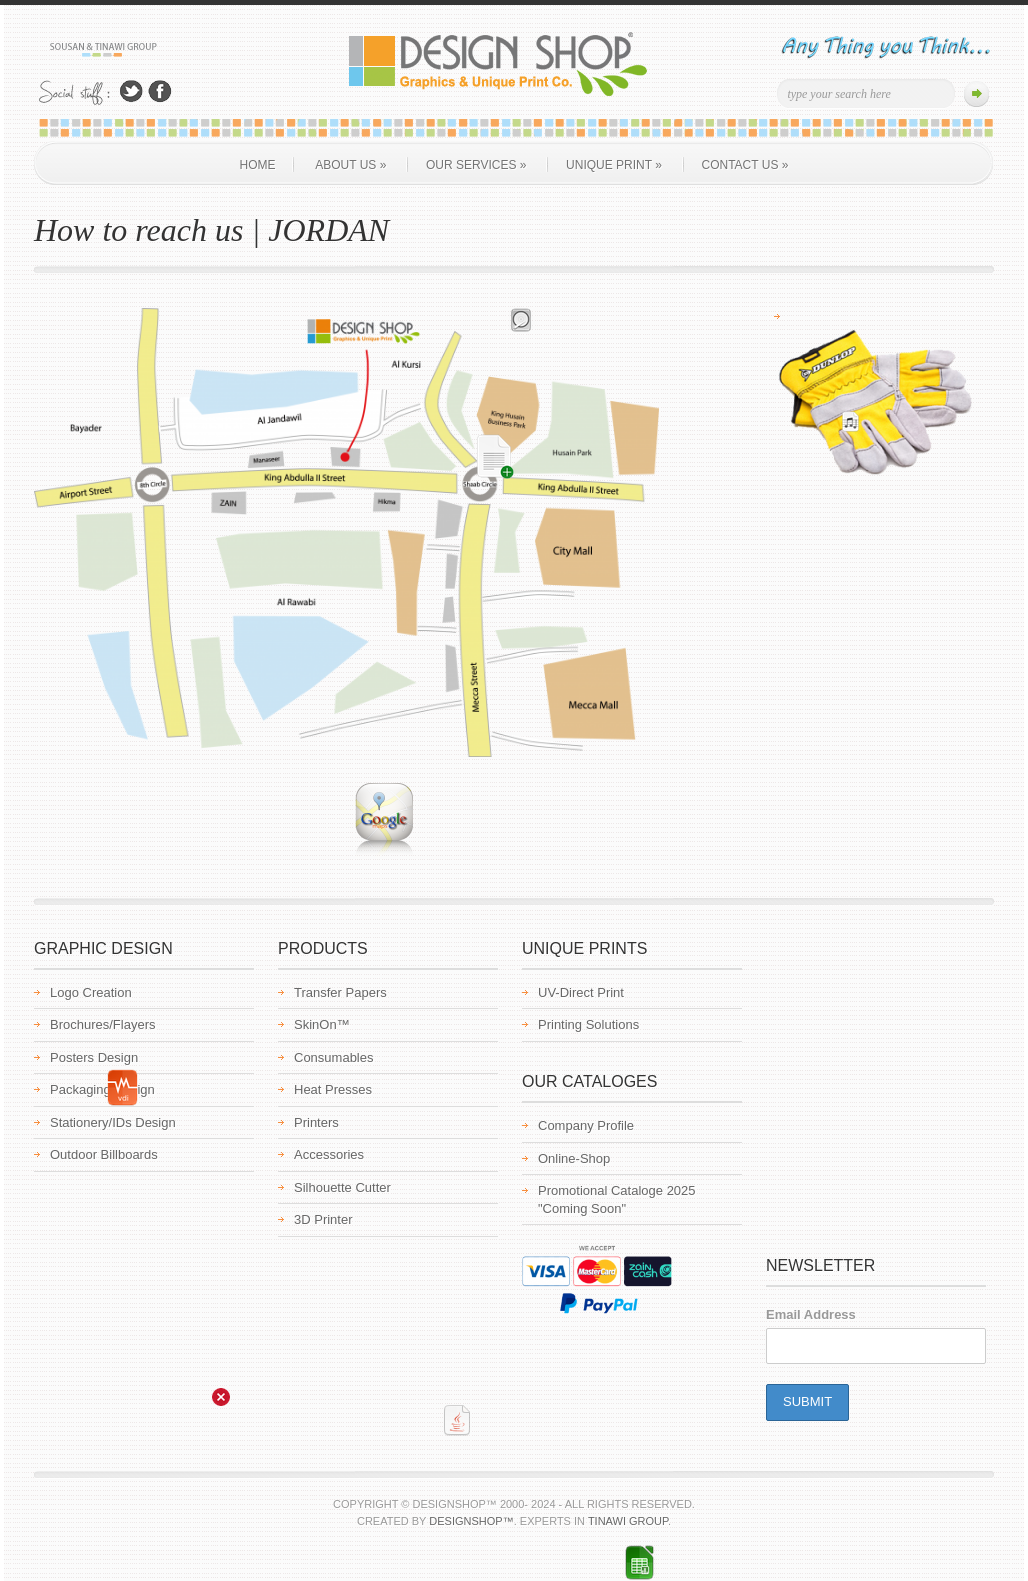 The image size is (1028, 1581). What do you see at coordinates (221, 1397) in the screenshot?
I see `dismiss or cancel a dialog` at bounding box center [221, 1397].